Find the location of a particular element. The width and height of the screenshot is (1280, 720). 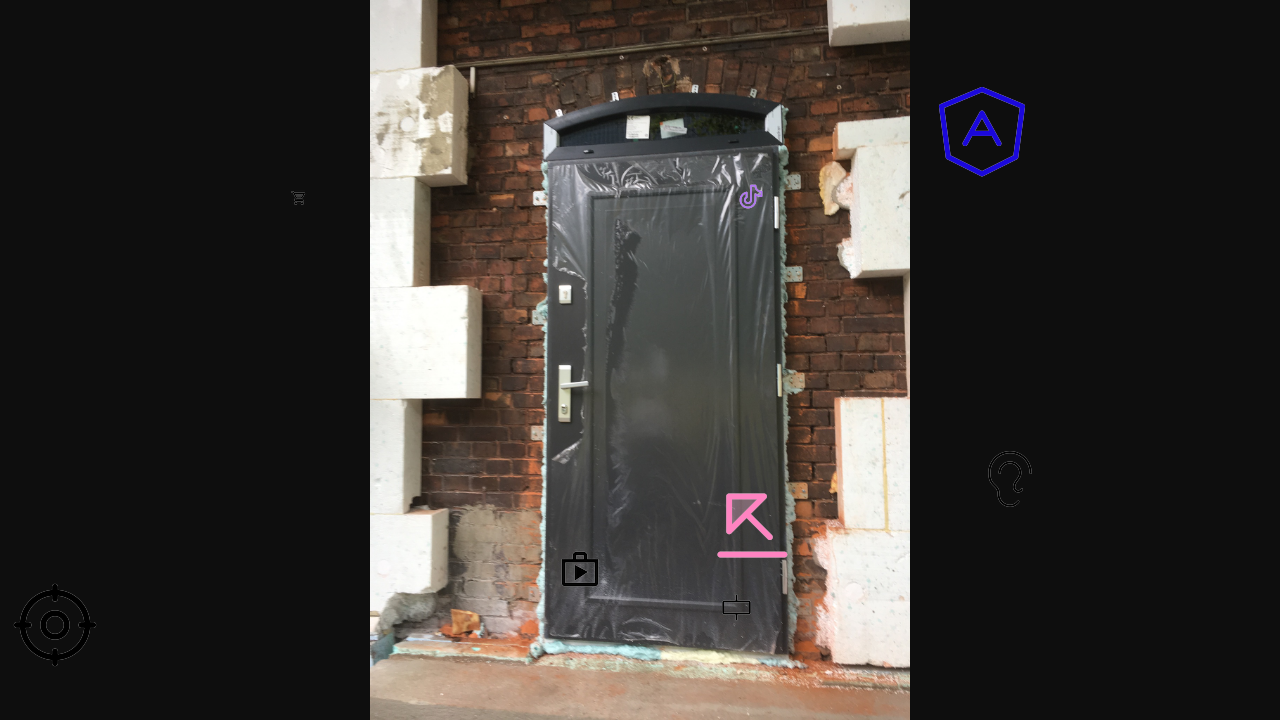

access audio or sound settings is located at coordinates (1010, 479).